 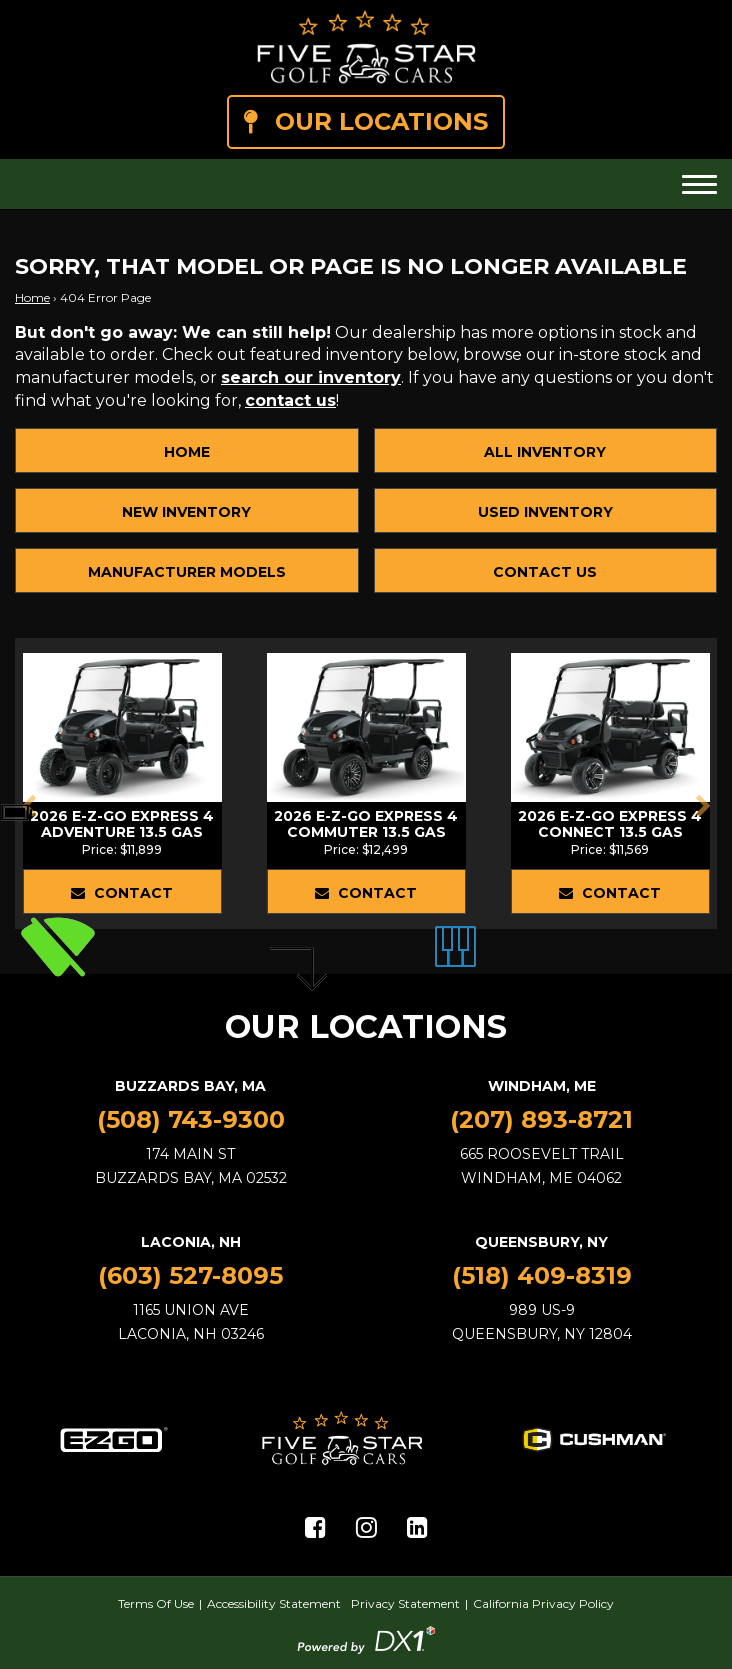 What do you see at coordinates (298, 966) in the screenshot?
I see `move content right then down` at bounding box center [298, 966].